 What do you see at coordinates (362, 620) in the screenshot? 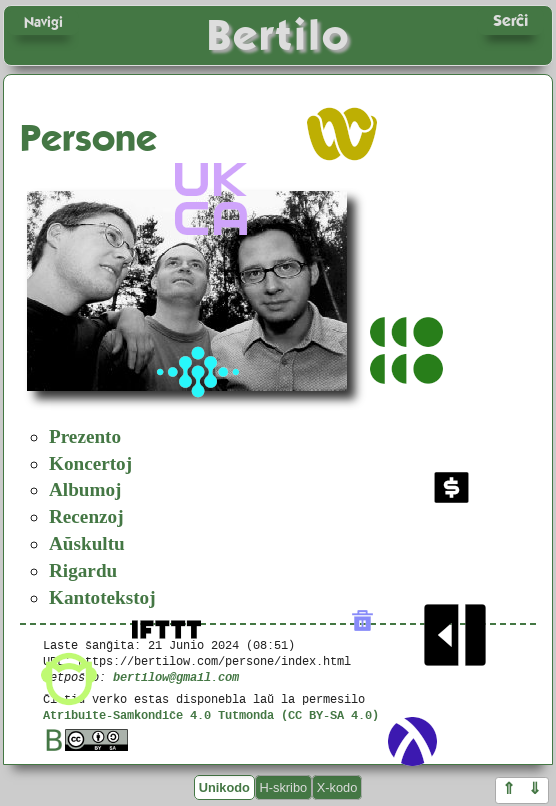
I see `delete selected item` at bounding box center [362, 620].